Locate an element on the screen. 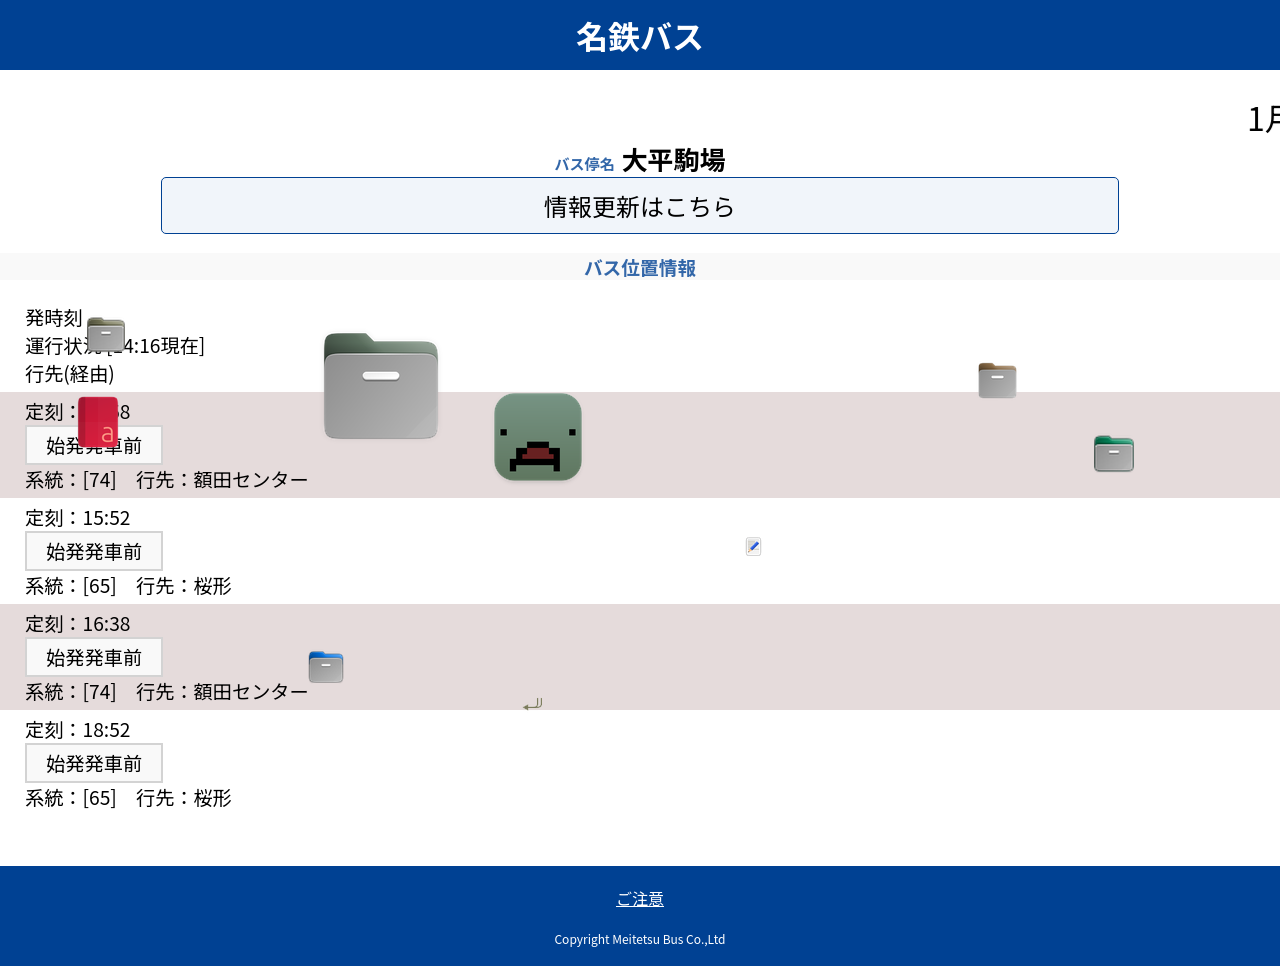 This screenshot has width=1280, height=966. open the text editor application is located at coordinates (753, 546).